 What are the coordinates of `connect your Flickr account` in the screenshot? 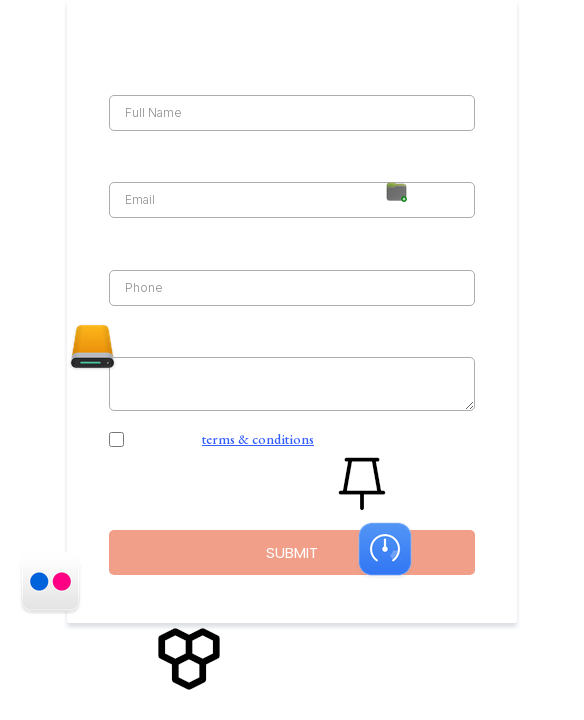 It's located at (50, 581).